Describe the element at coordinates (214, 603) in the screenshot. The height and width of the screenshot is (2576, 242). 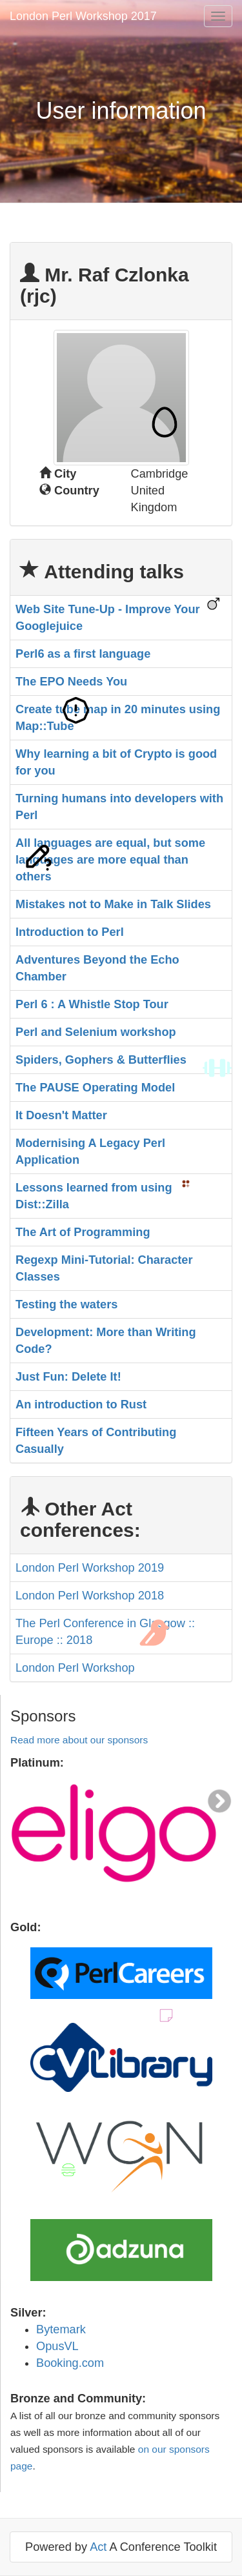
I see `indicates male gender selection` at that location.